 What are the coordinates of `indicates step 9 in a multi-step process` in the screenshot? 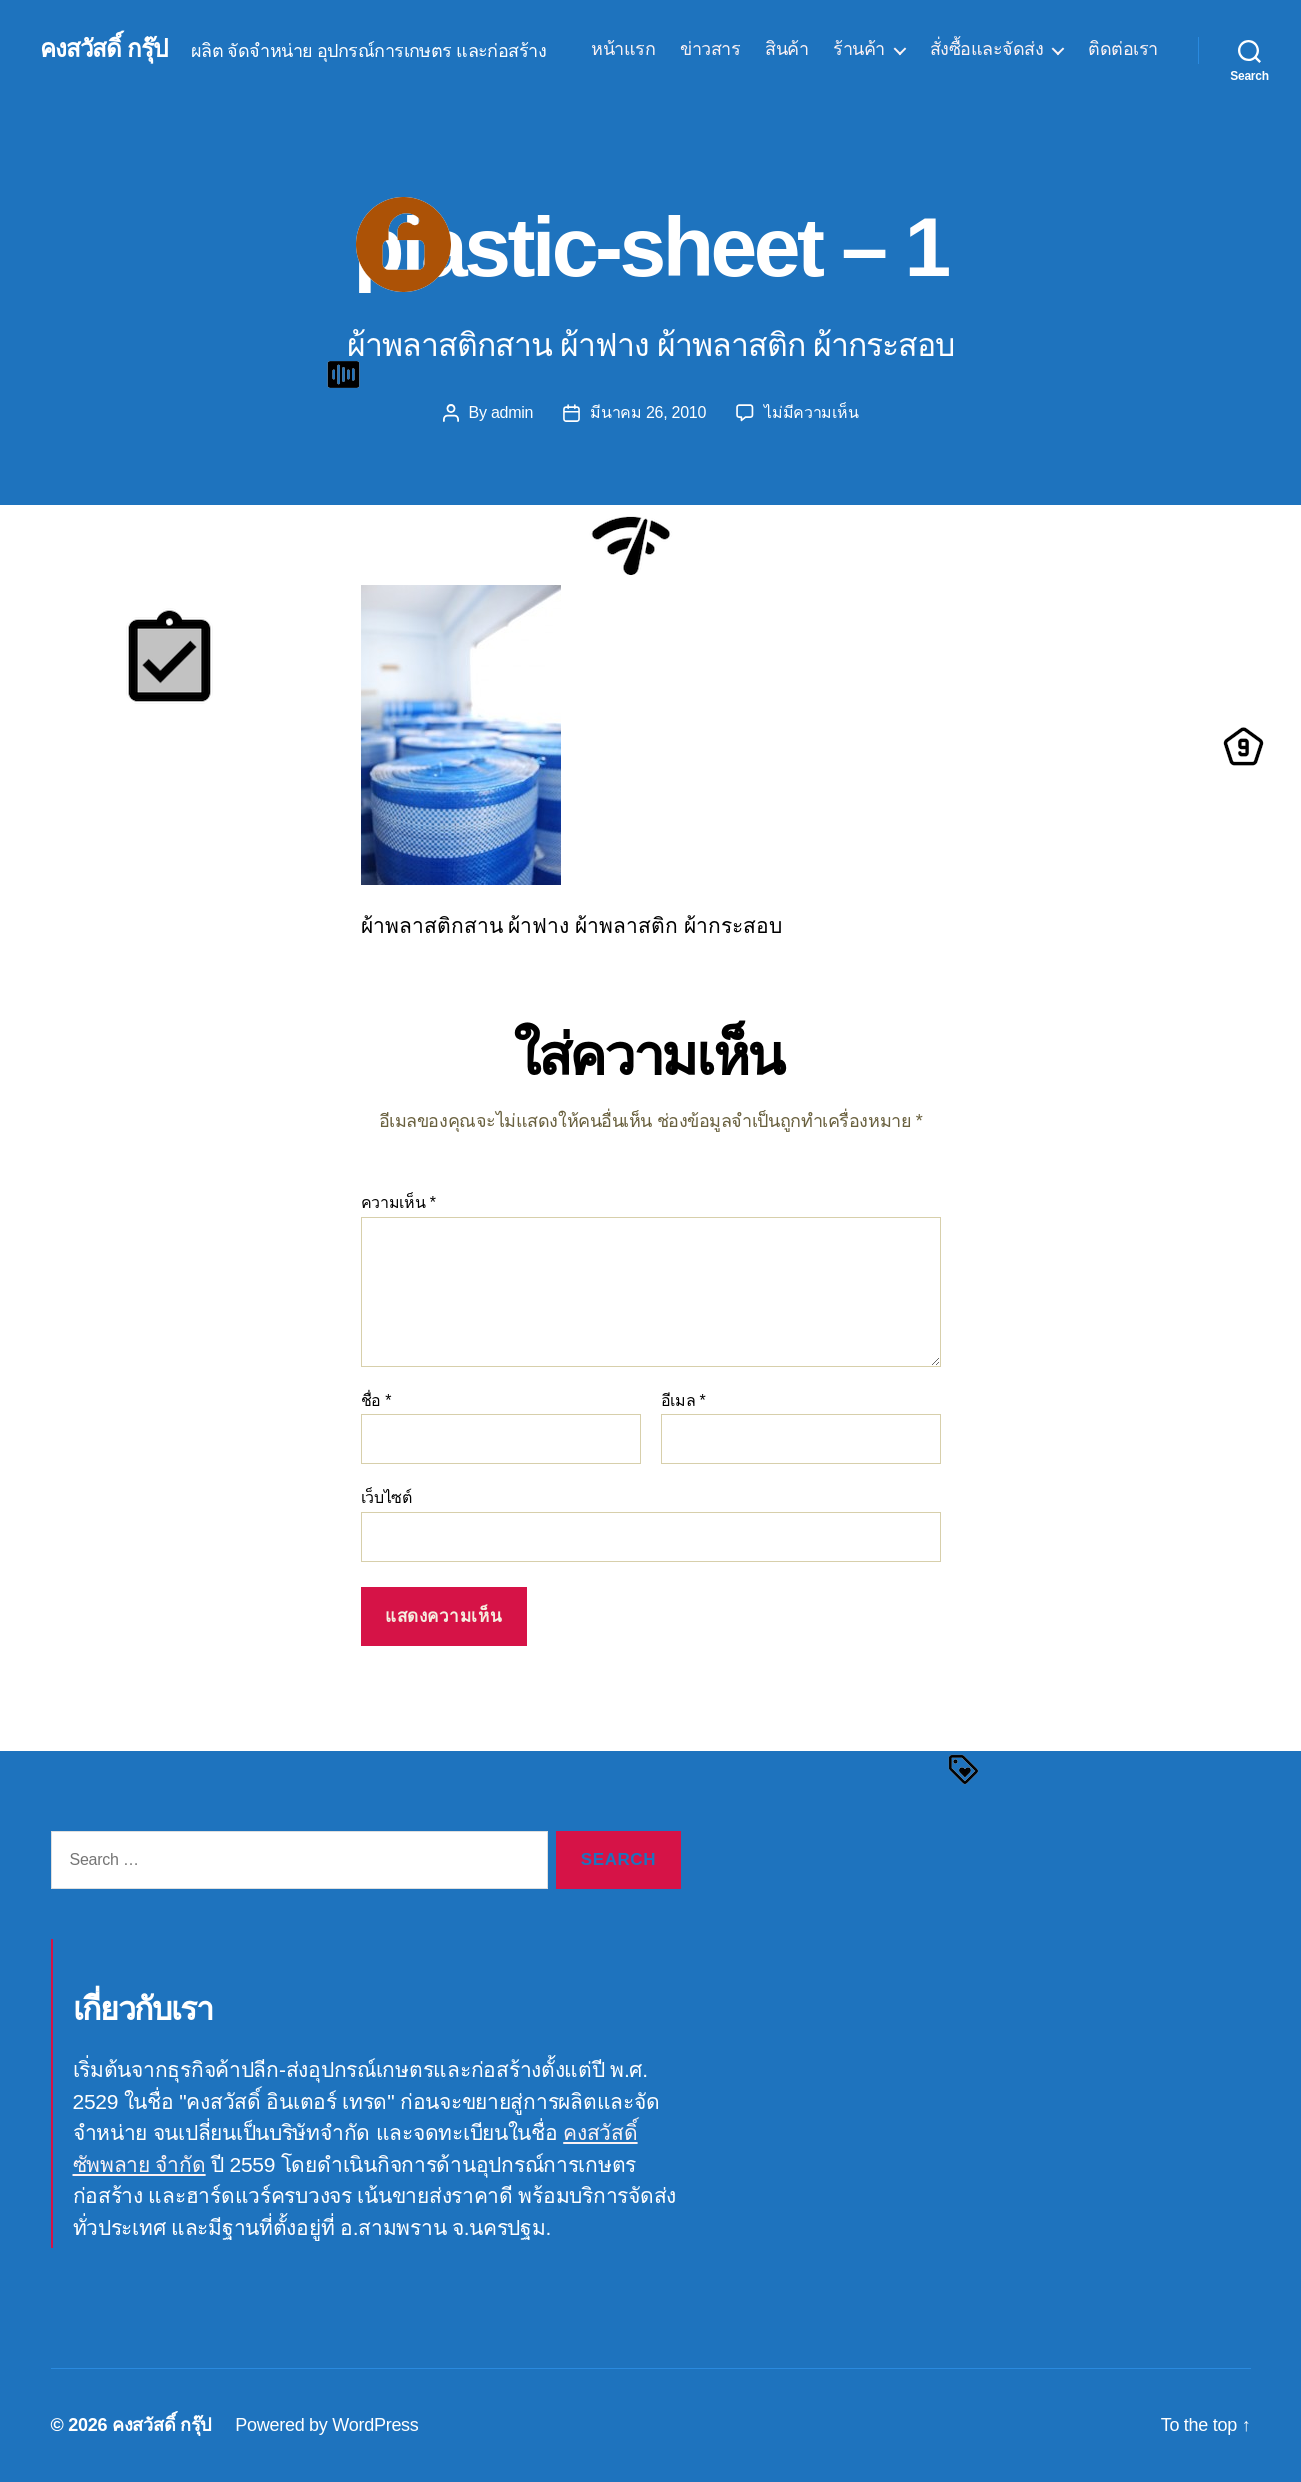 It's located at (1243, 747).